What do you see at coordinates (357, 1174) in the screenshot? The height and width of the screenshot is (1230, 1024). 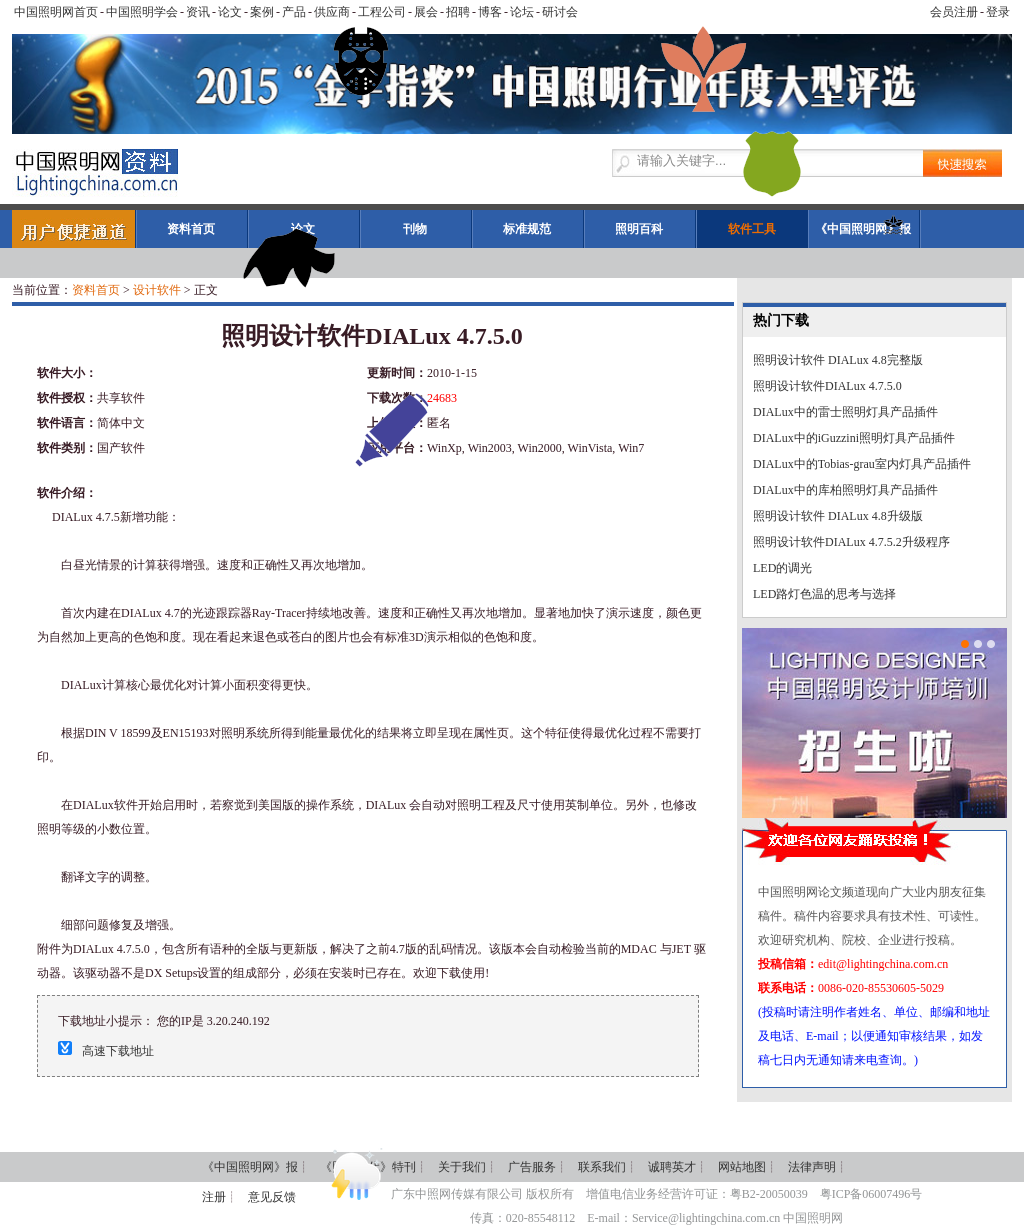 I see `indicates nighttime thunderstorm conditions` at bounding box center [357, 1174].